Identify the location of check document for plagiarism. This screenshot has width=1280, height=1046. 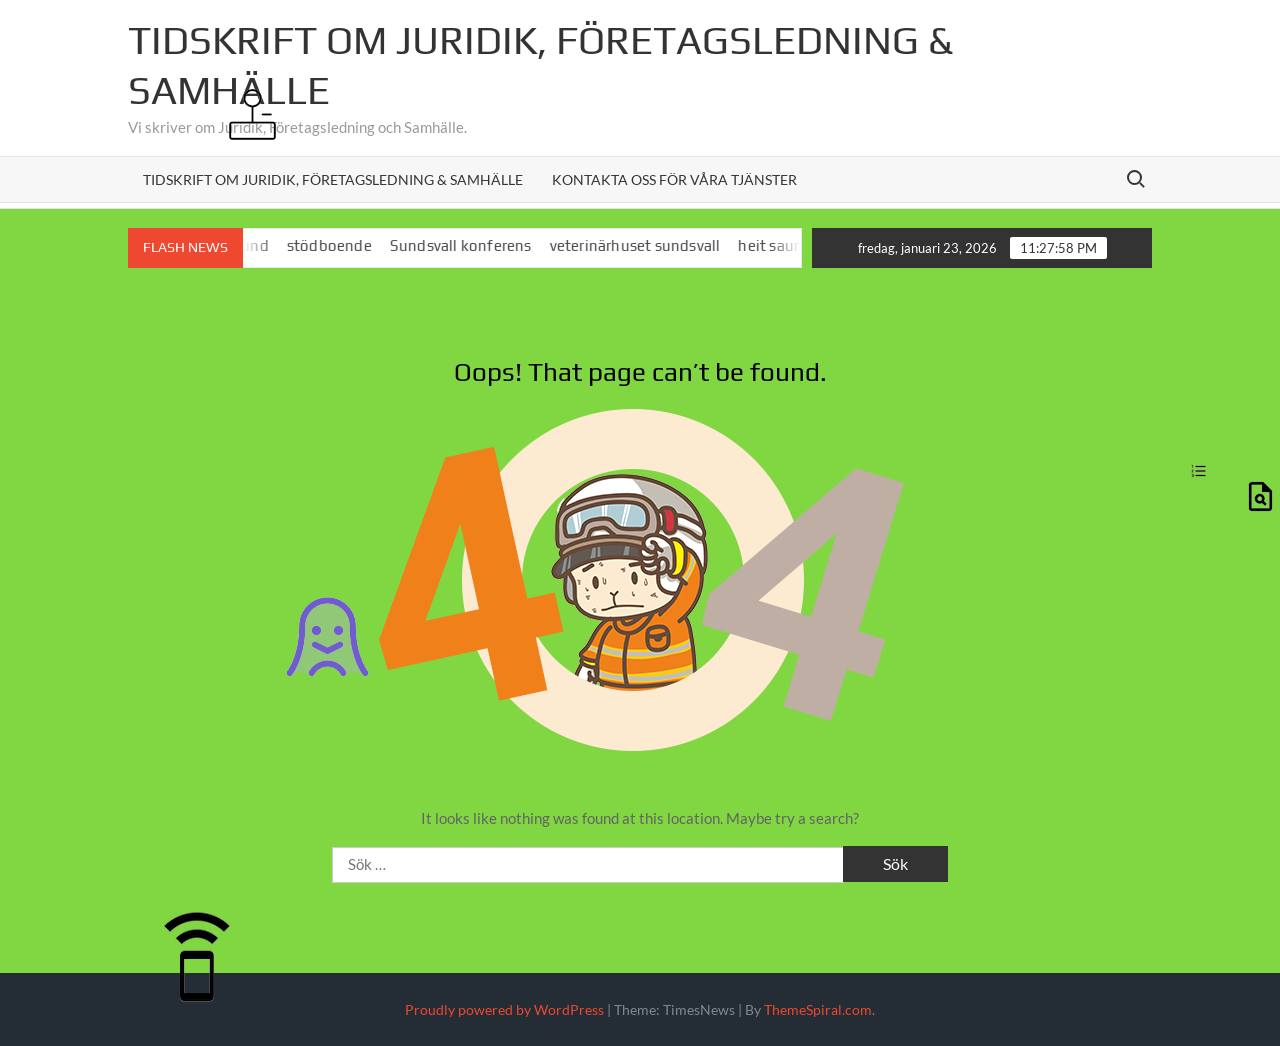
(1260, 496).